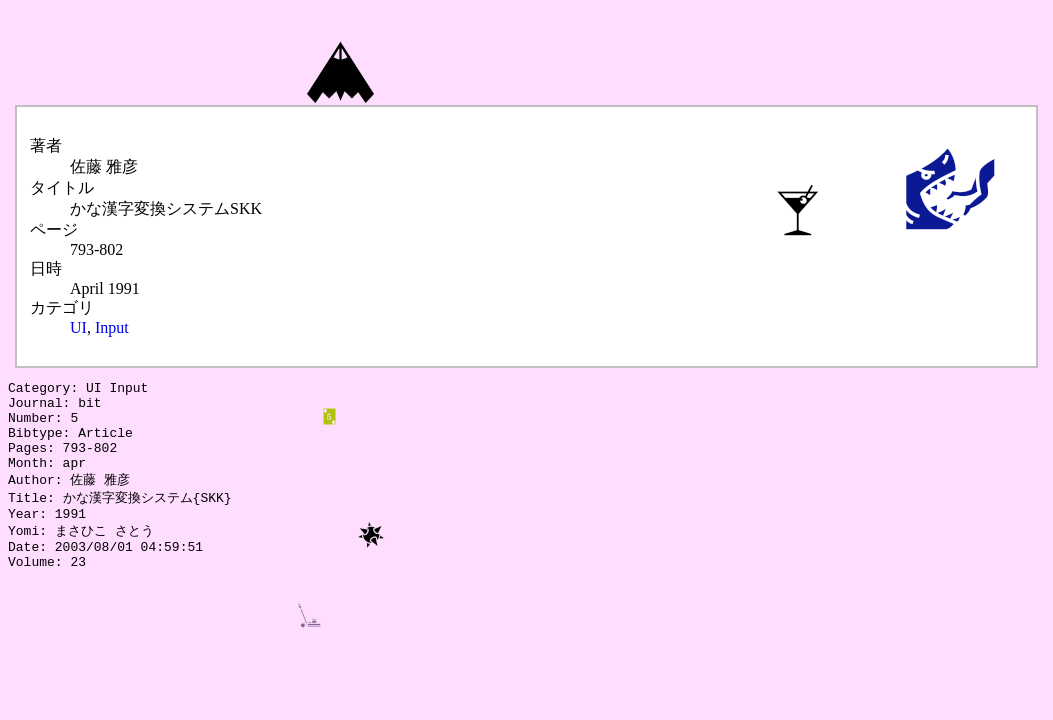 This screenshot has width=1053, height=720. I want to click on access bar or cocktail menu, so click(798, 210).